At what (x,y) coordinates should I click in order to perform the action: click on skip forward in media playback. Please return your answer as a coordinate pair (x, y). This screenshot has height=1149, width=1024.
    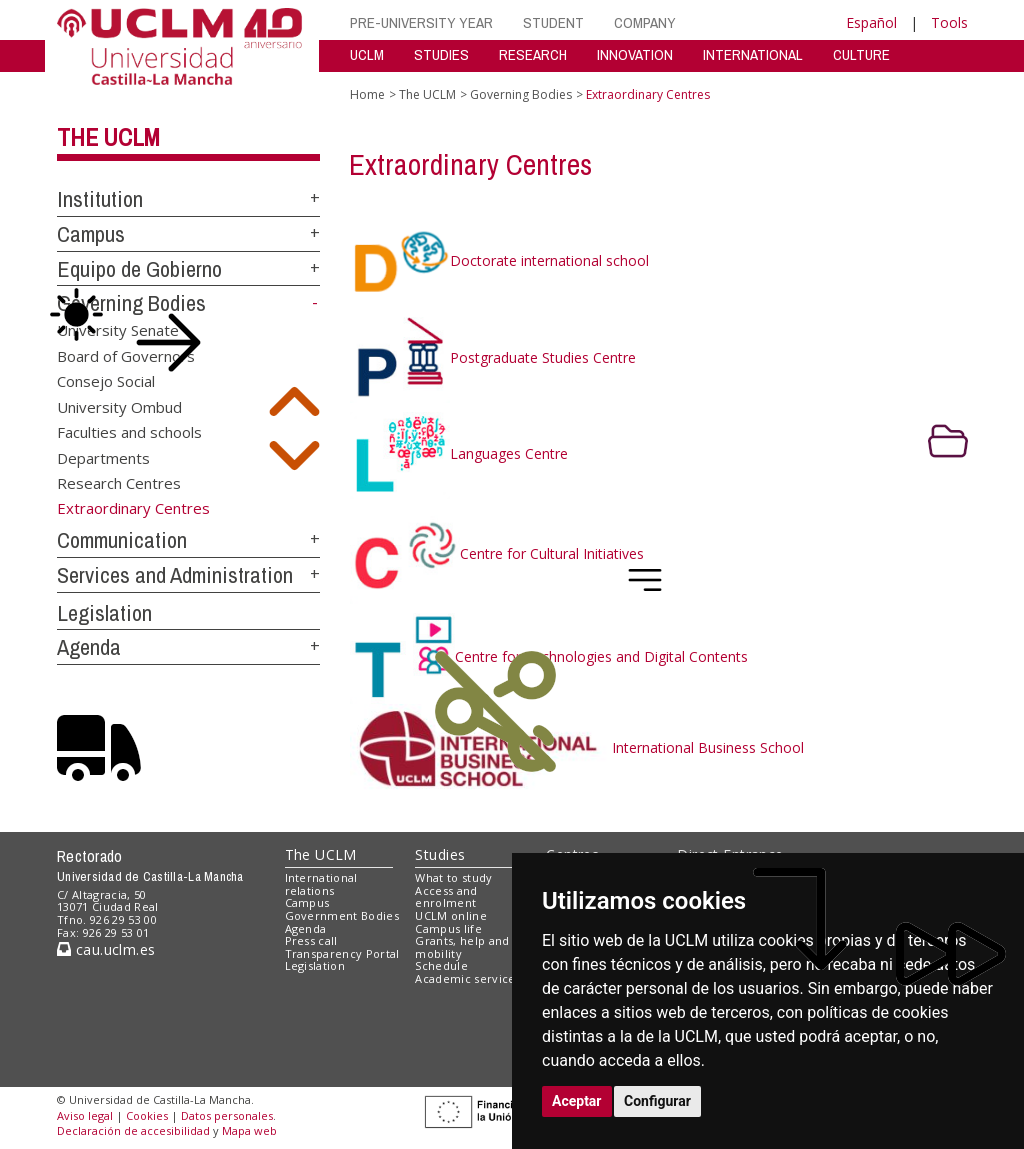
    Looking at the image, I should click on (948, 950).